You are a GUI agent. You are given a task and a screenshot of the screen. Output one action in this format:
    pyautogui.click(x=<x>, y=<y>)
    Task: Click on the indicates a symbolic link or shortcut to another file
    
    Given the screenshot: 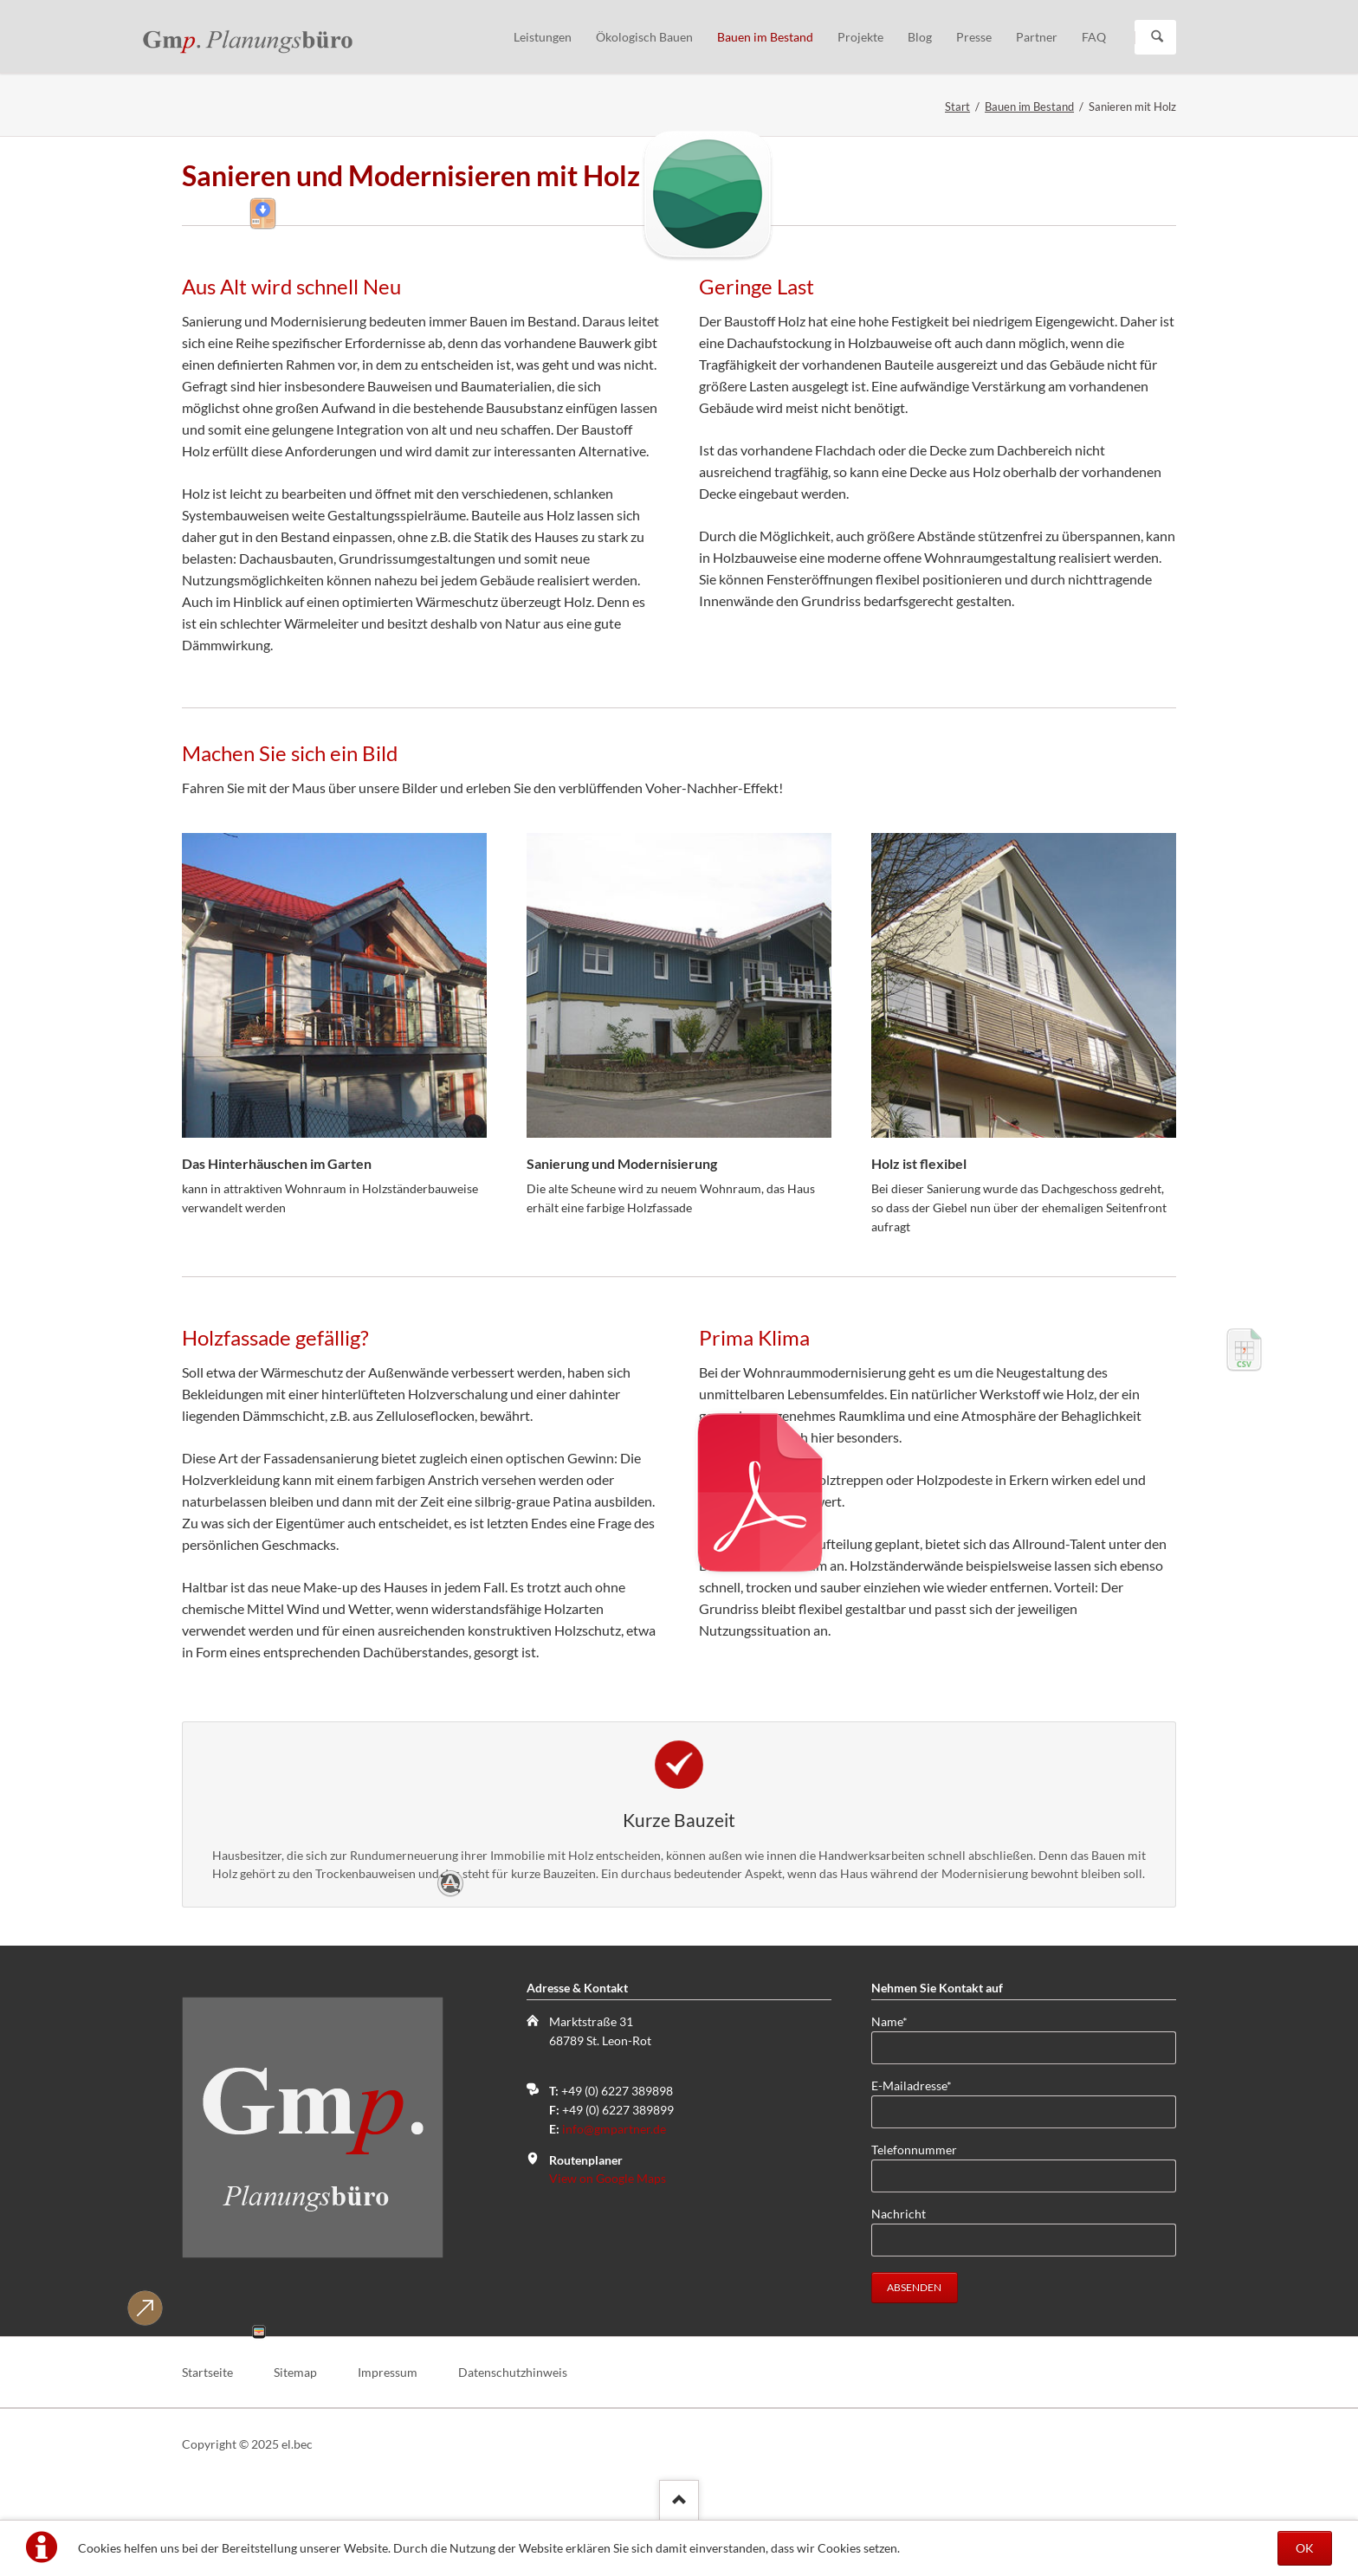 What is the action you would take?
    pyautogui.click(x=145, y=2308)
    